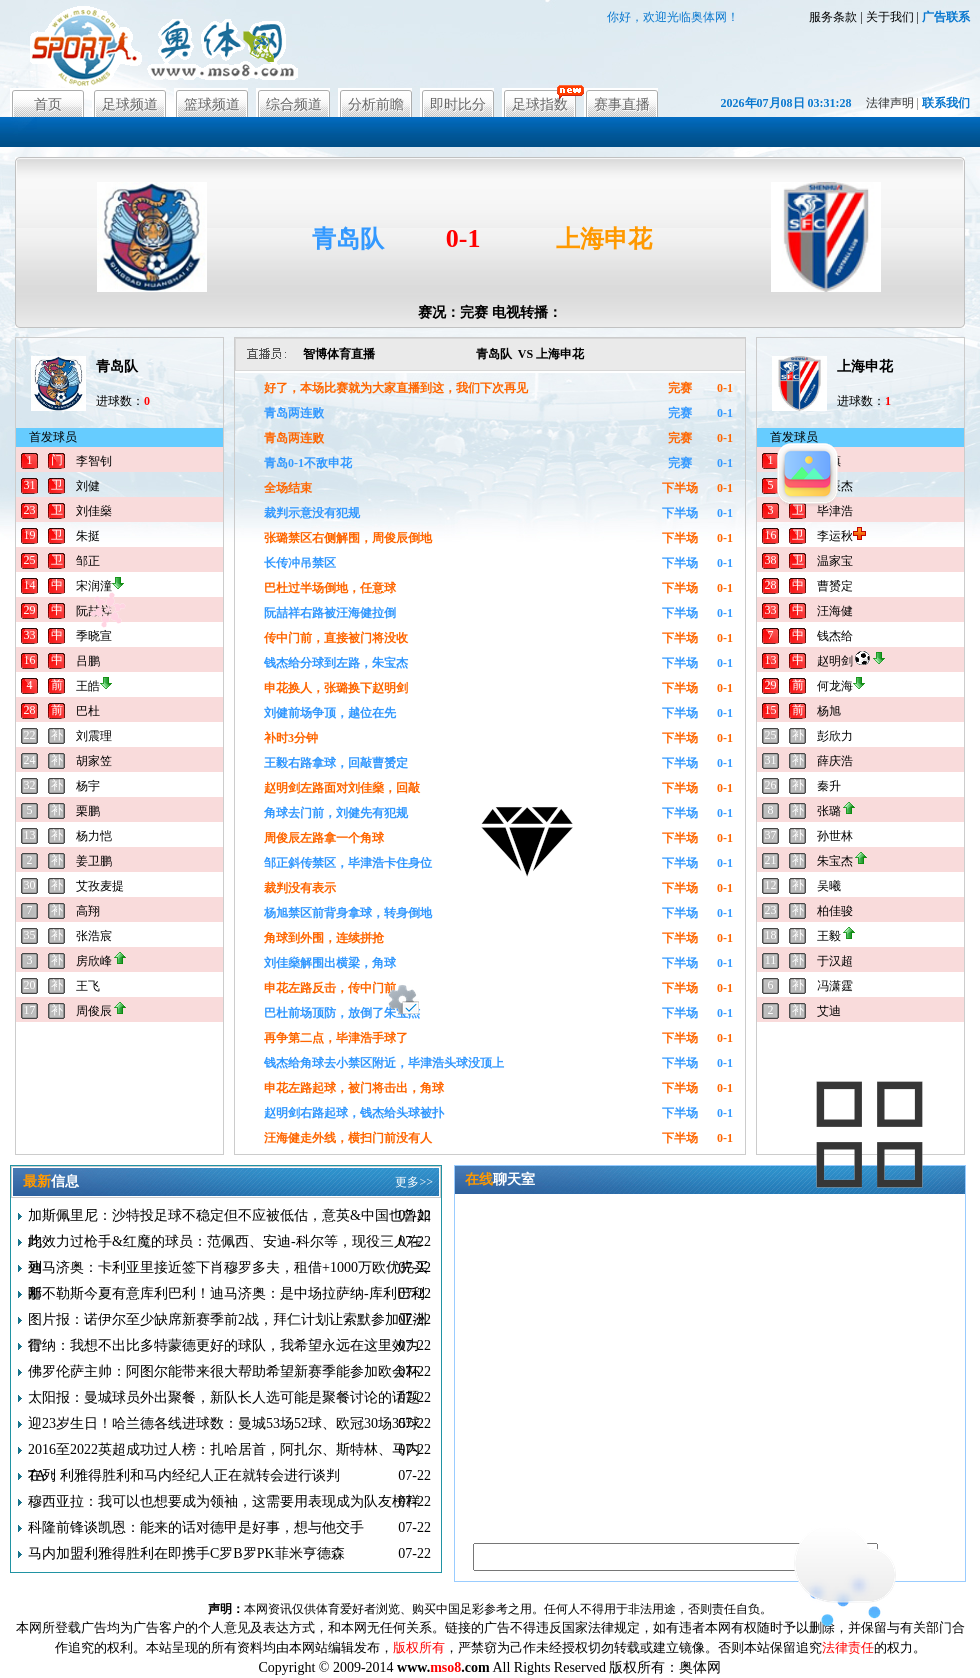 The image size is (980, 1678). Describe the element at coordinates (807, 473) in the screenshot. I see `open imagefan reloaded photo viewer app` at that location.